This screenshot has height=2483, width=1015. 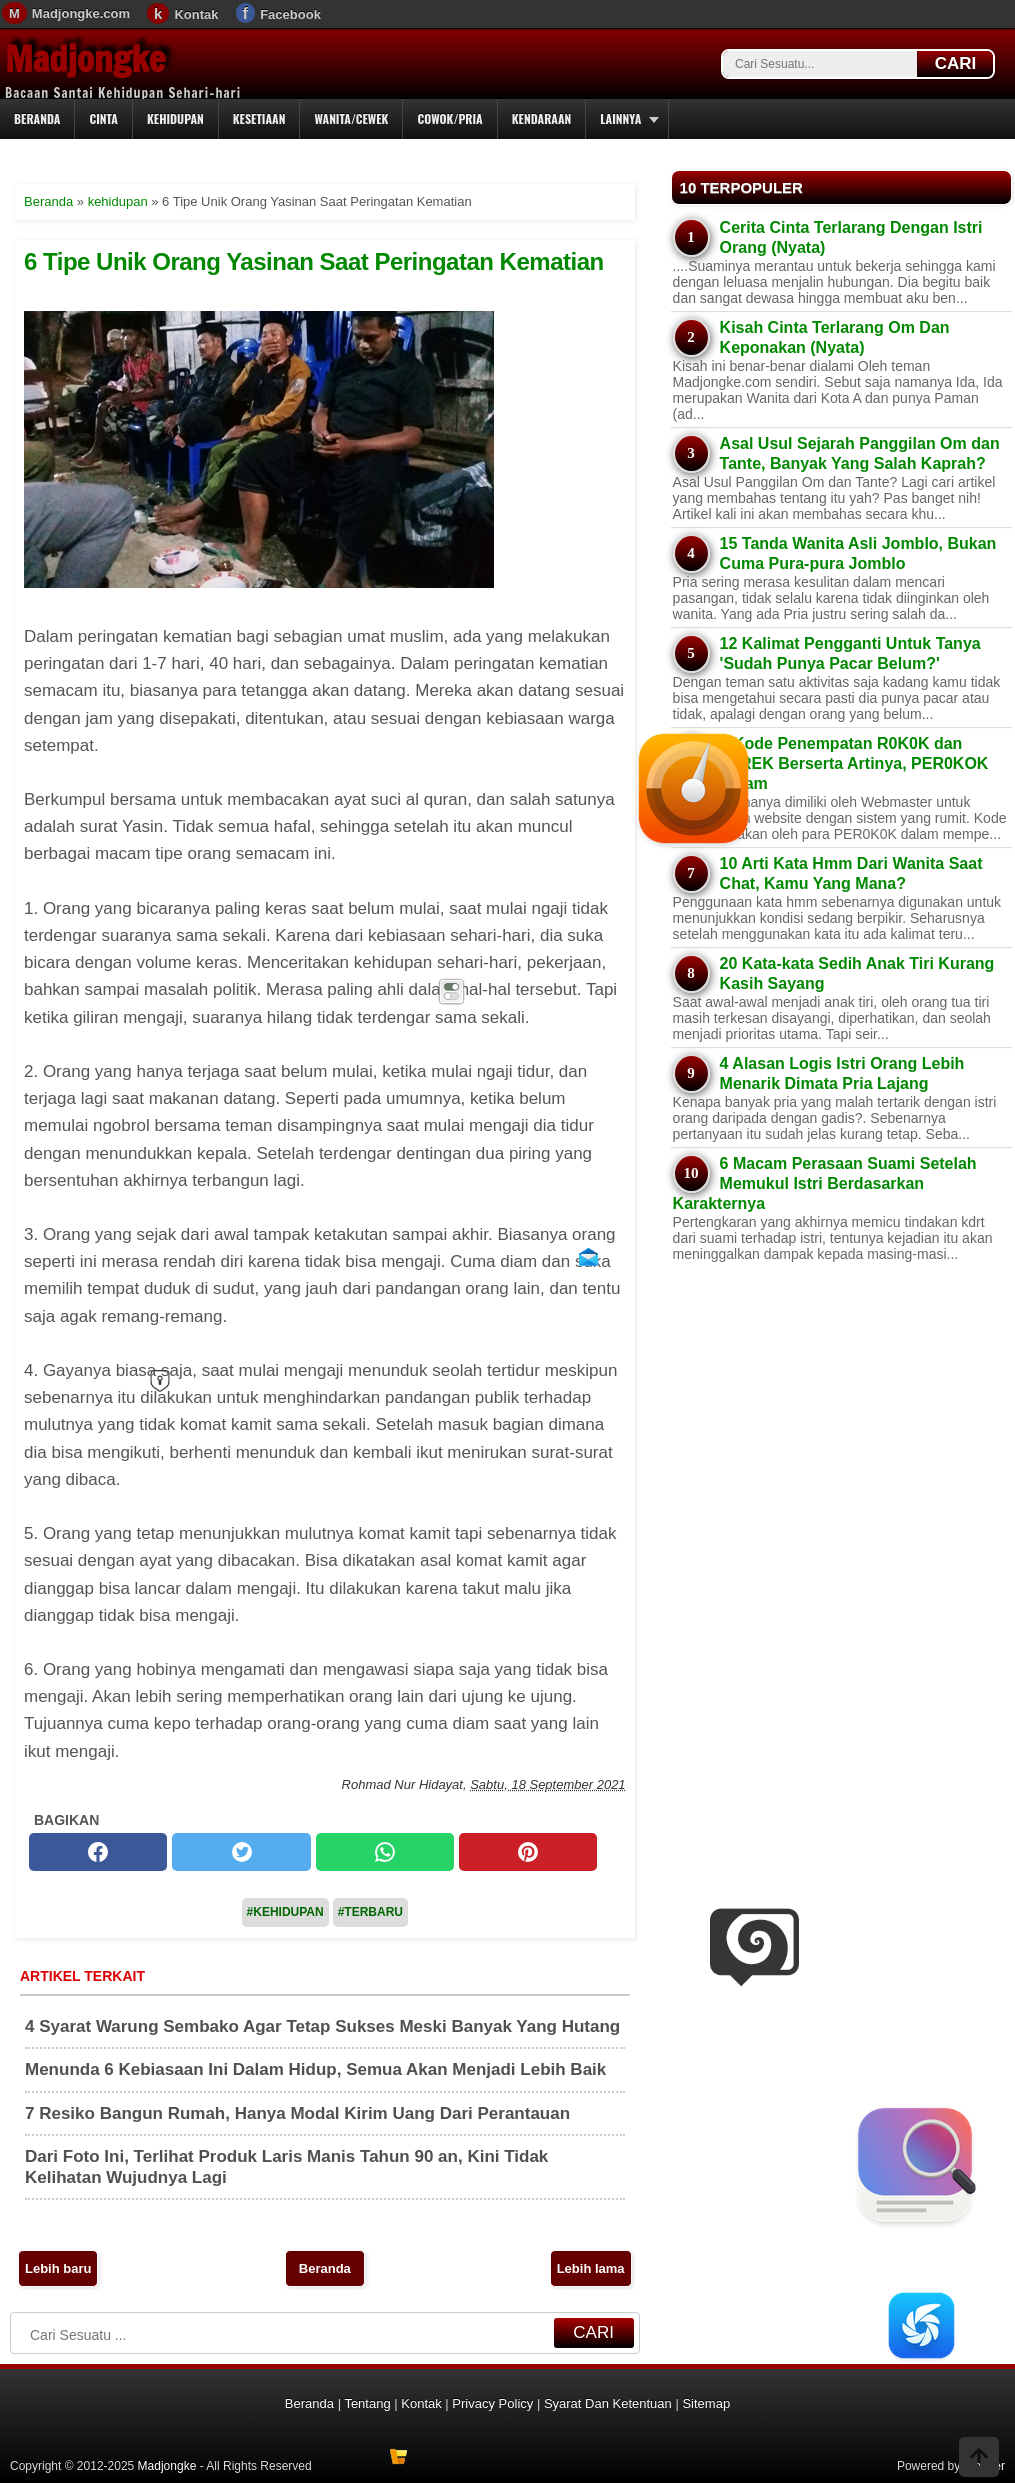 What do you see at coordinates (398, 2456) in the screenshot?
I see `open the commerce or shopping app` at bounding box center [398, 2456].